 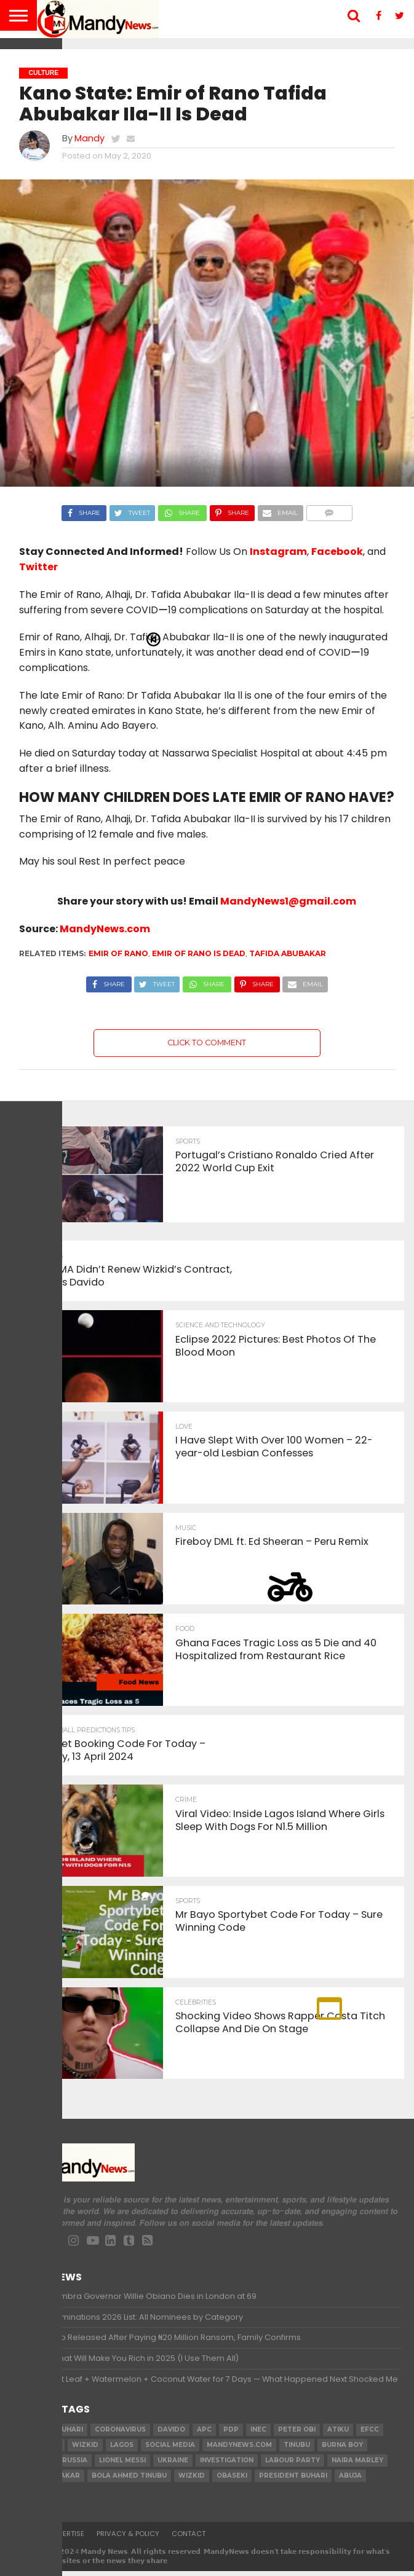 What do you see at coordinates (153, 639) in the screenshot?
I see `skip to previous track` at bounding box center [153, 639].